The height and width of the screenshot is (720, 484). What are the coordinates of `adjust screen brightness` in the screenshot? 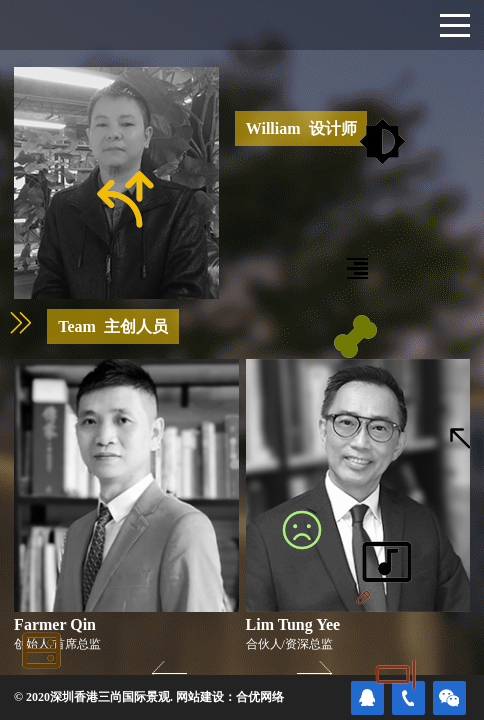 It's located at (382, 141).